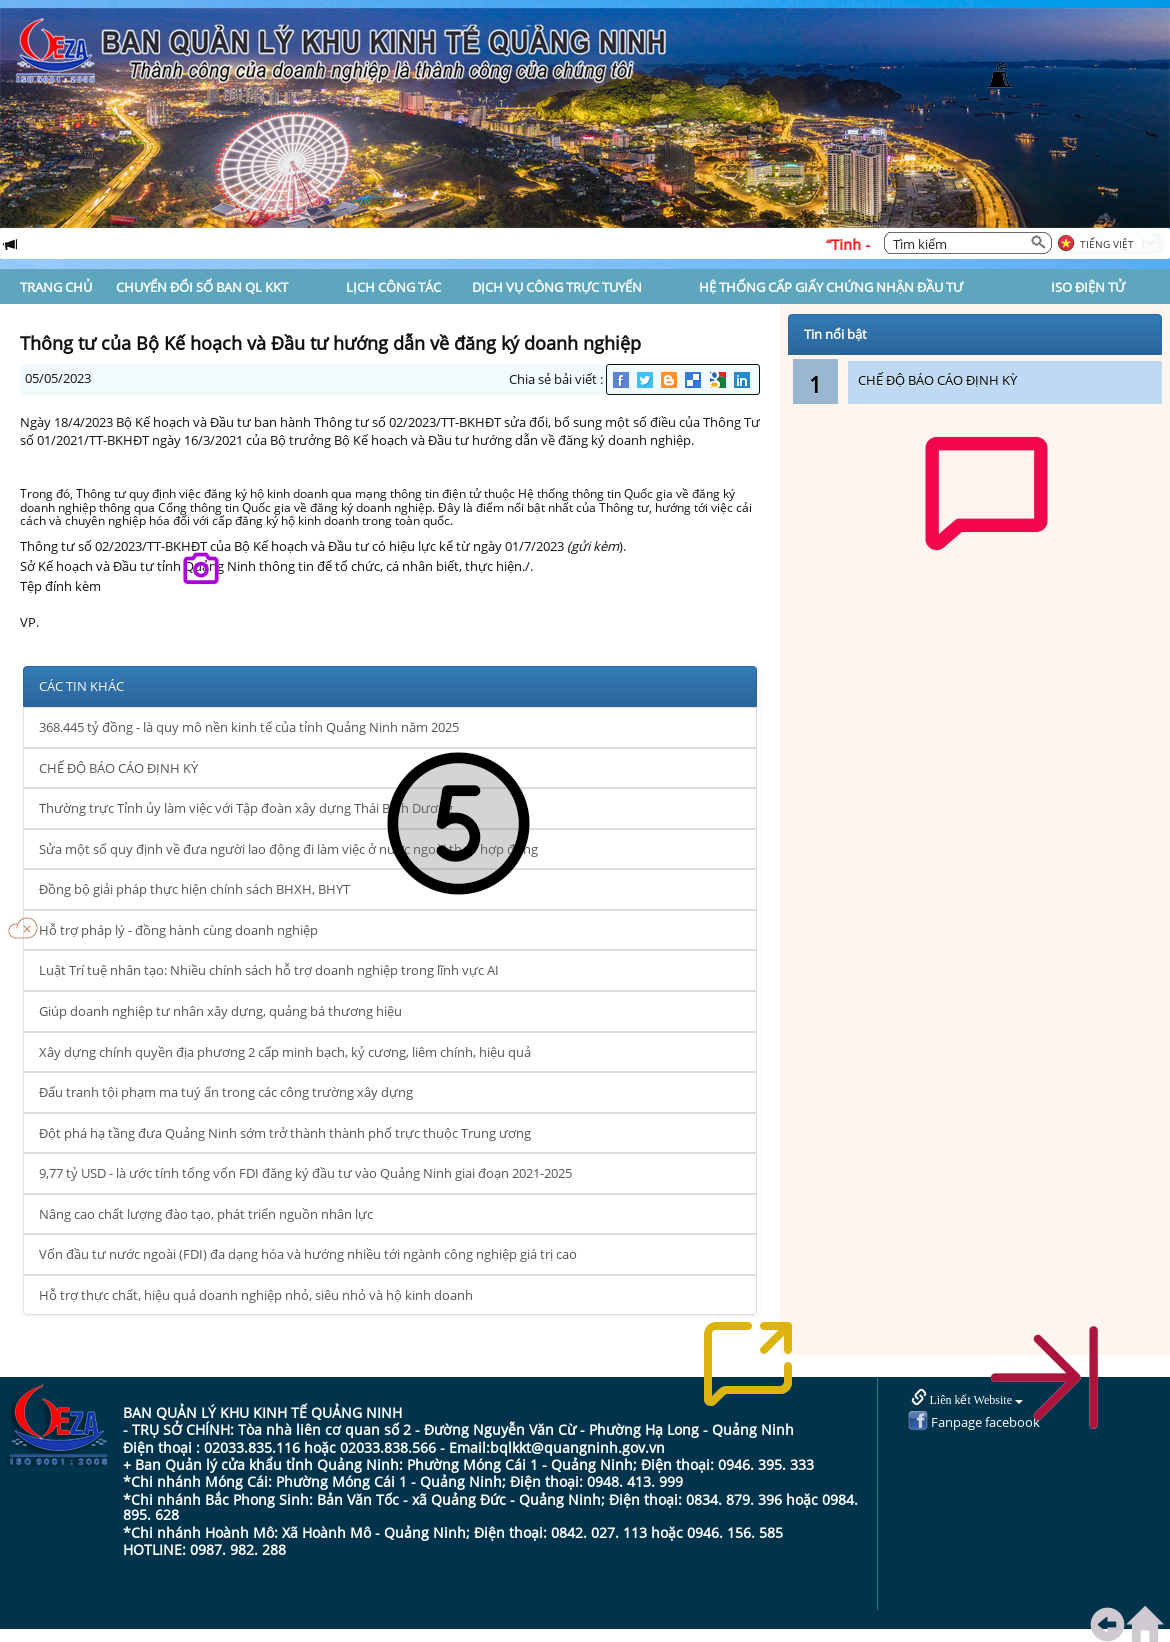  What do you see at coordinates (986, 484) in the screenshot?
I see `open chat or messaging` at bounding box center [986, 484].